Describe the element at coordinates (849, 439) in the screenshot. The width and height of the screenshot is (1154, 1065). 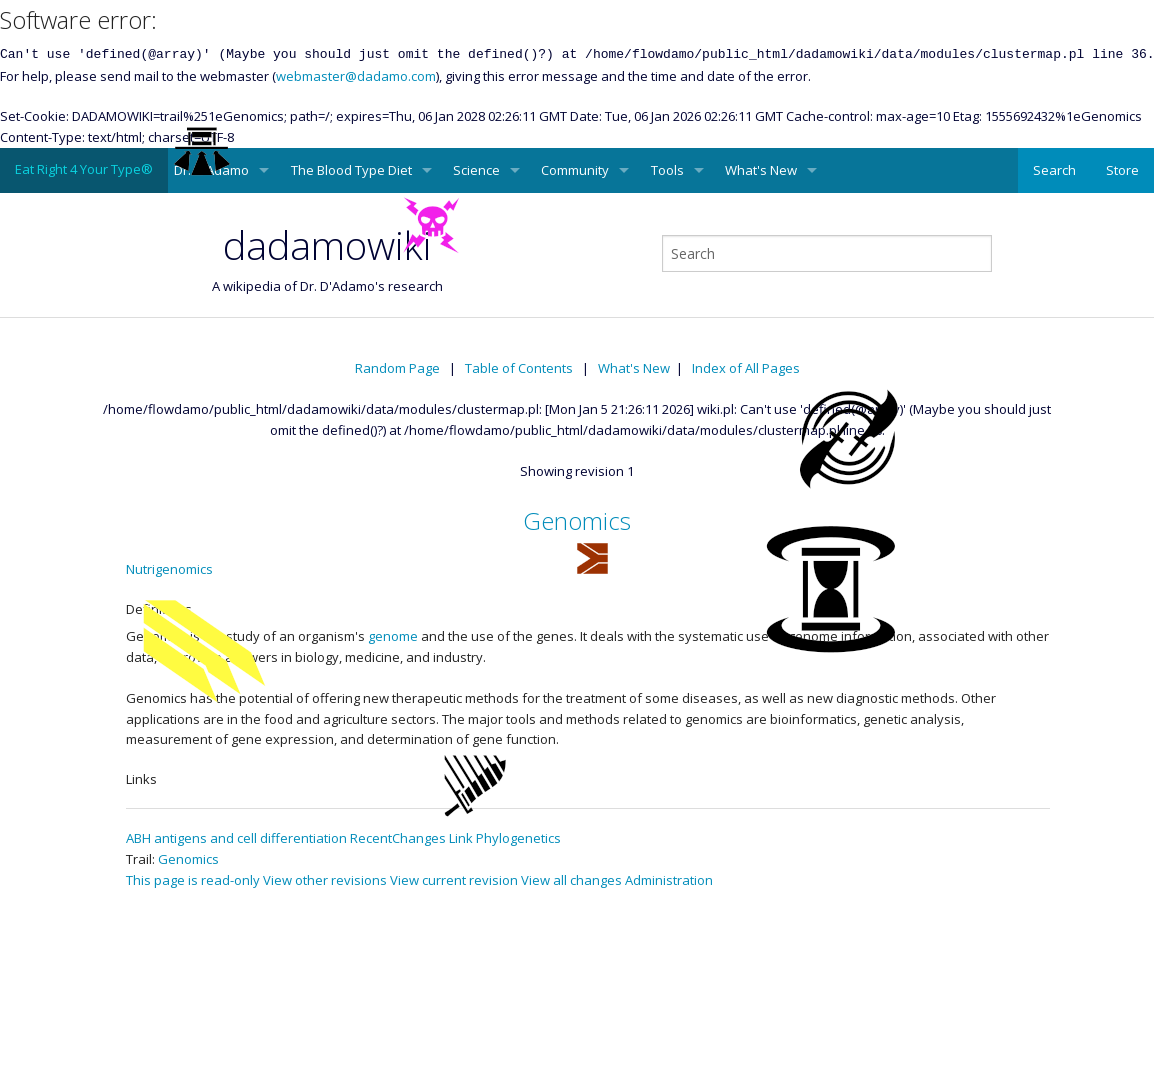
I see `activate spinning blade attack or ability` at that location.